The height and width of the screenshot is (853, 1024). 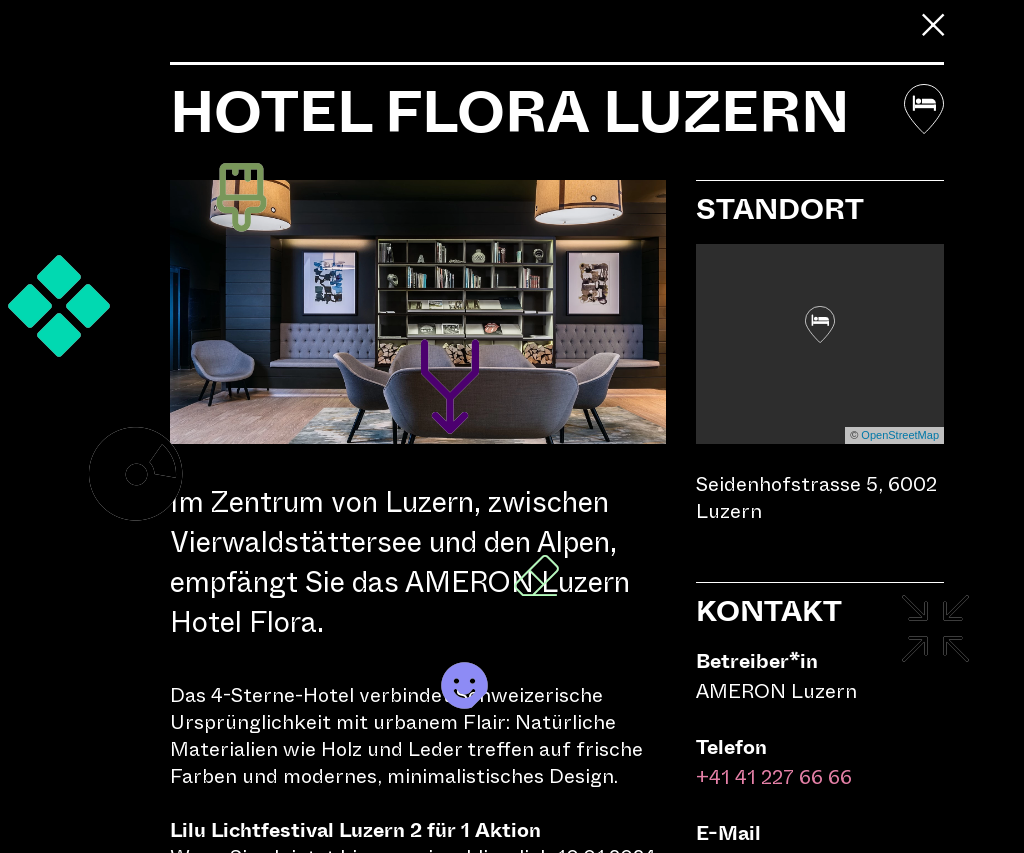 What do you see at coordinates (935, 628) in the screenshot?
I see `collapse or minimize content` at bounding box center [935, 628].